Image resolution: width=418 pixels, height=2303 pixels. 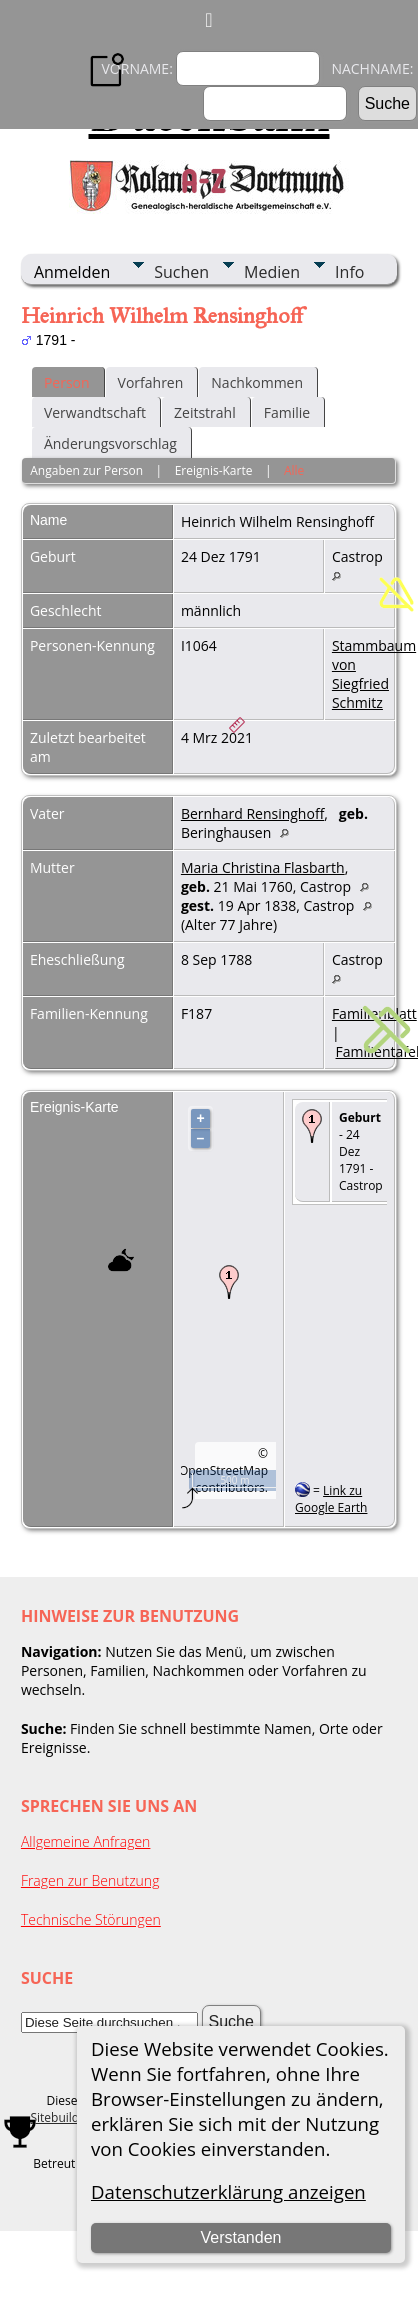 I want to click on view your achievements or awards, so click(x=20, y=2132).